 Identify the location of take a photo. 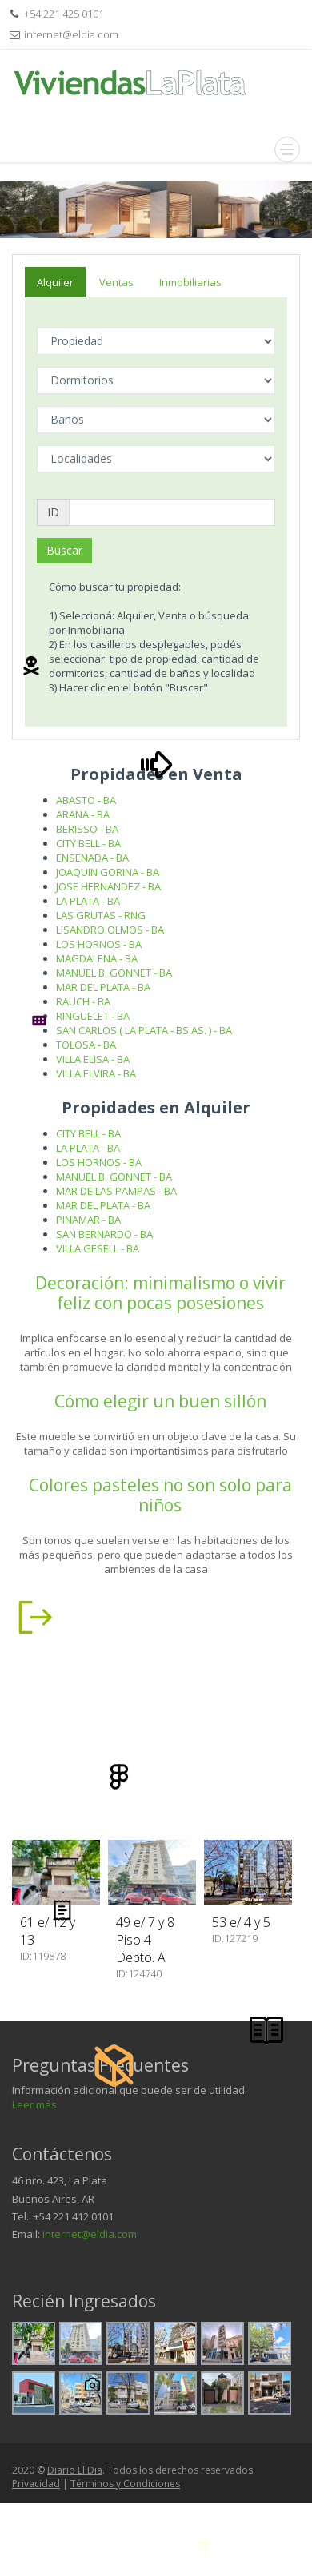
(92, 2384).